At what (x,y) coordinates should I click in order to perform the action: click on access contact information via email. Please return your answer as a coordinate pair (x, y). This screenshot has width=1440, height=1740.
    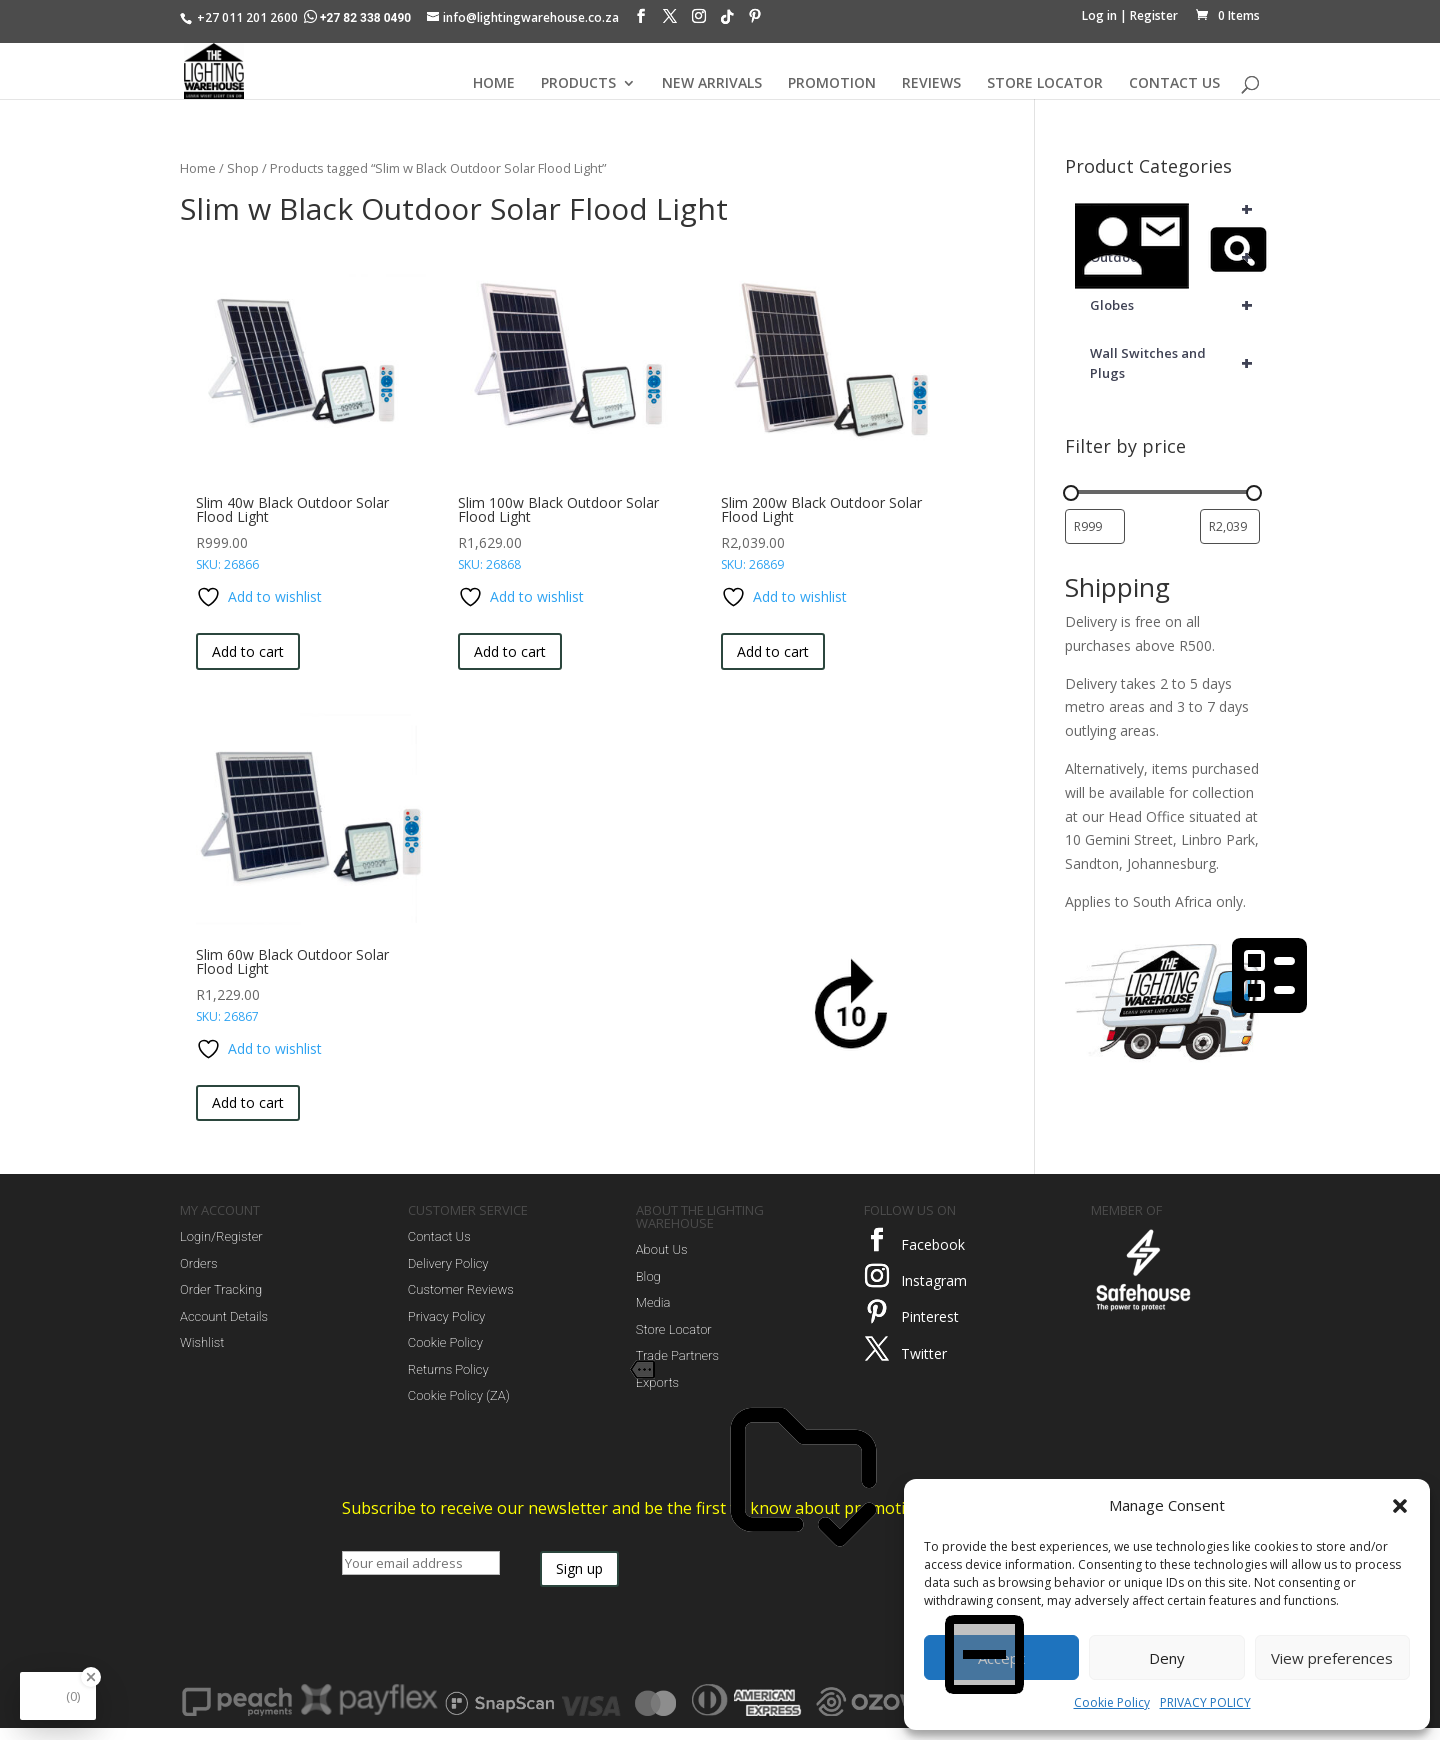
    Looking at the image, I should click on (1132, 246).